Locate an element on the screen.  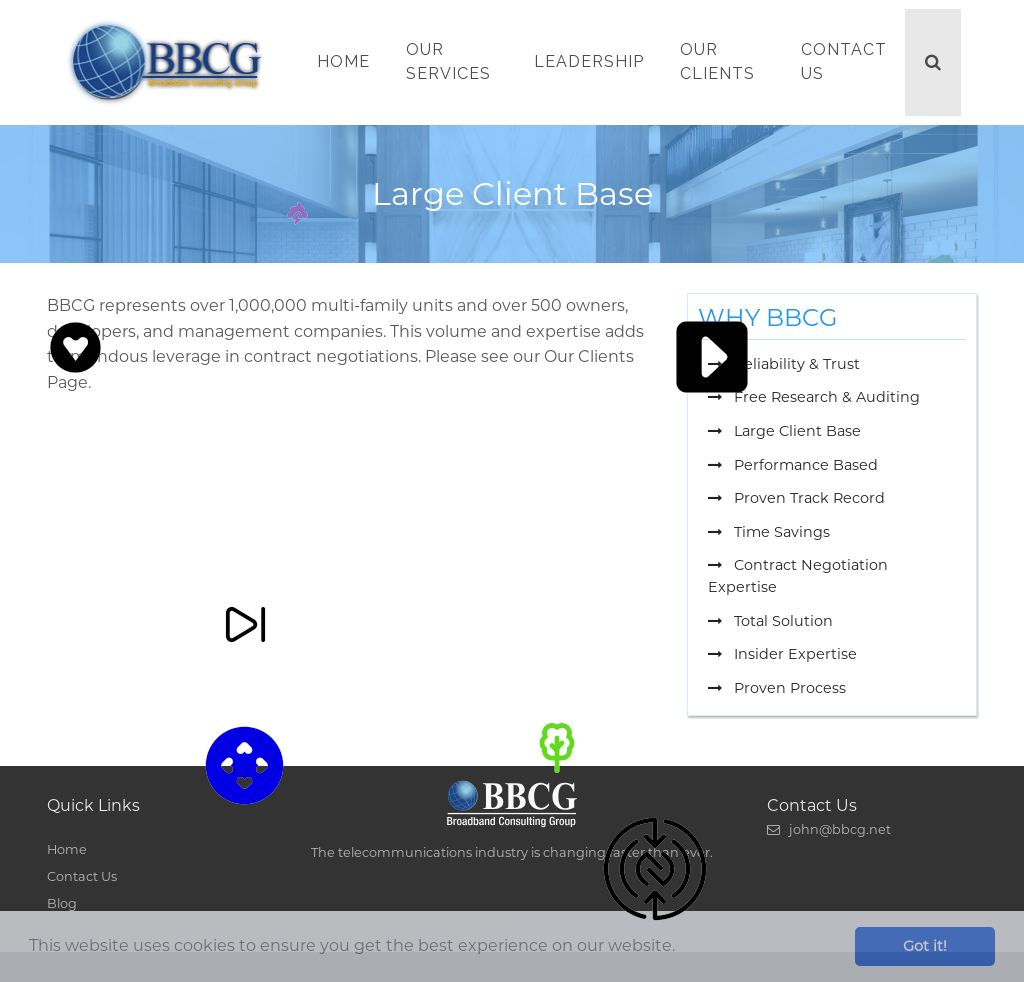
skip to the next track or video is located at coordinates (245, 624).